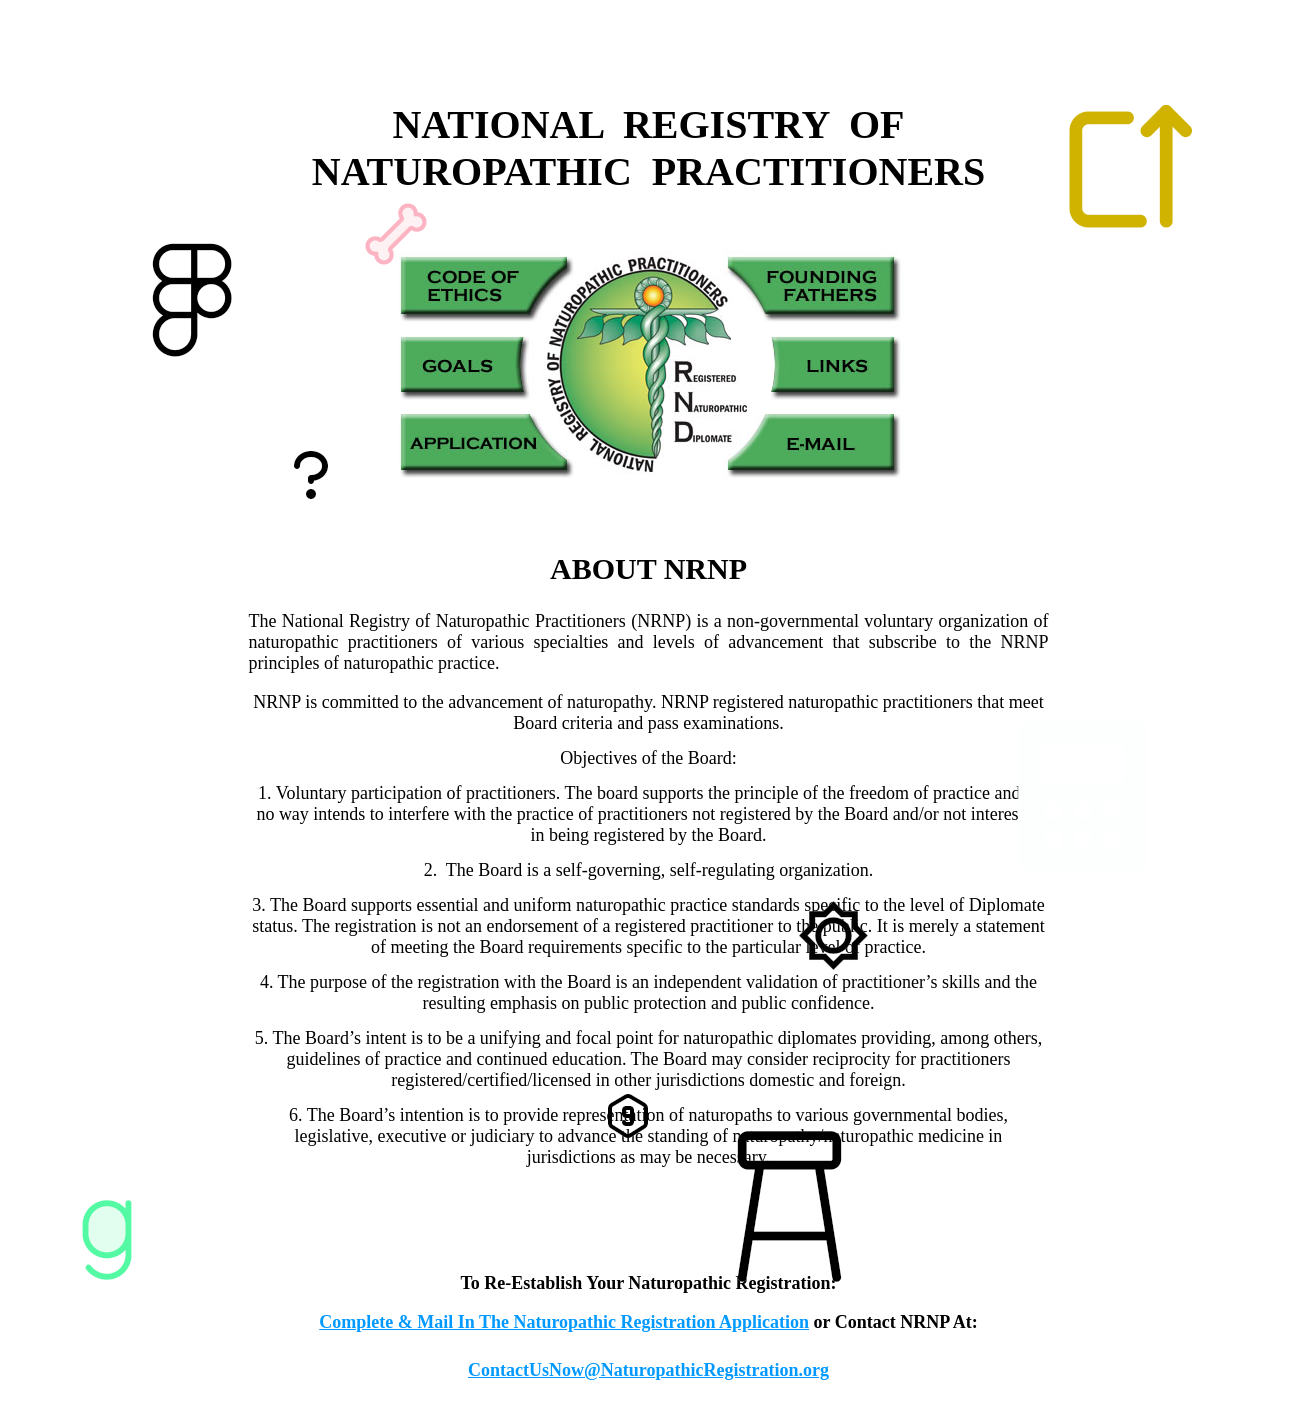  I want to click on auto-fit content to top edge, so click(1127, 169).